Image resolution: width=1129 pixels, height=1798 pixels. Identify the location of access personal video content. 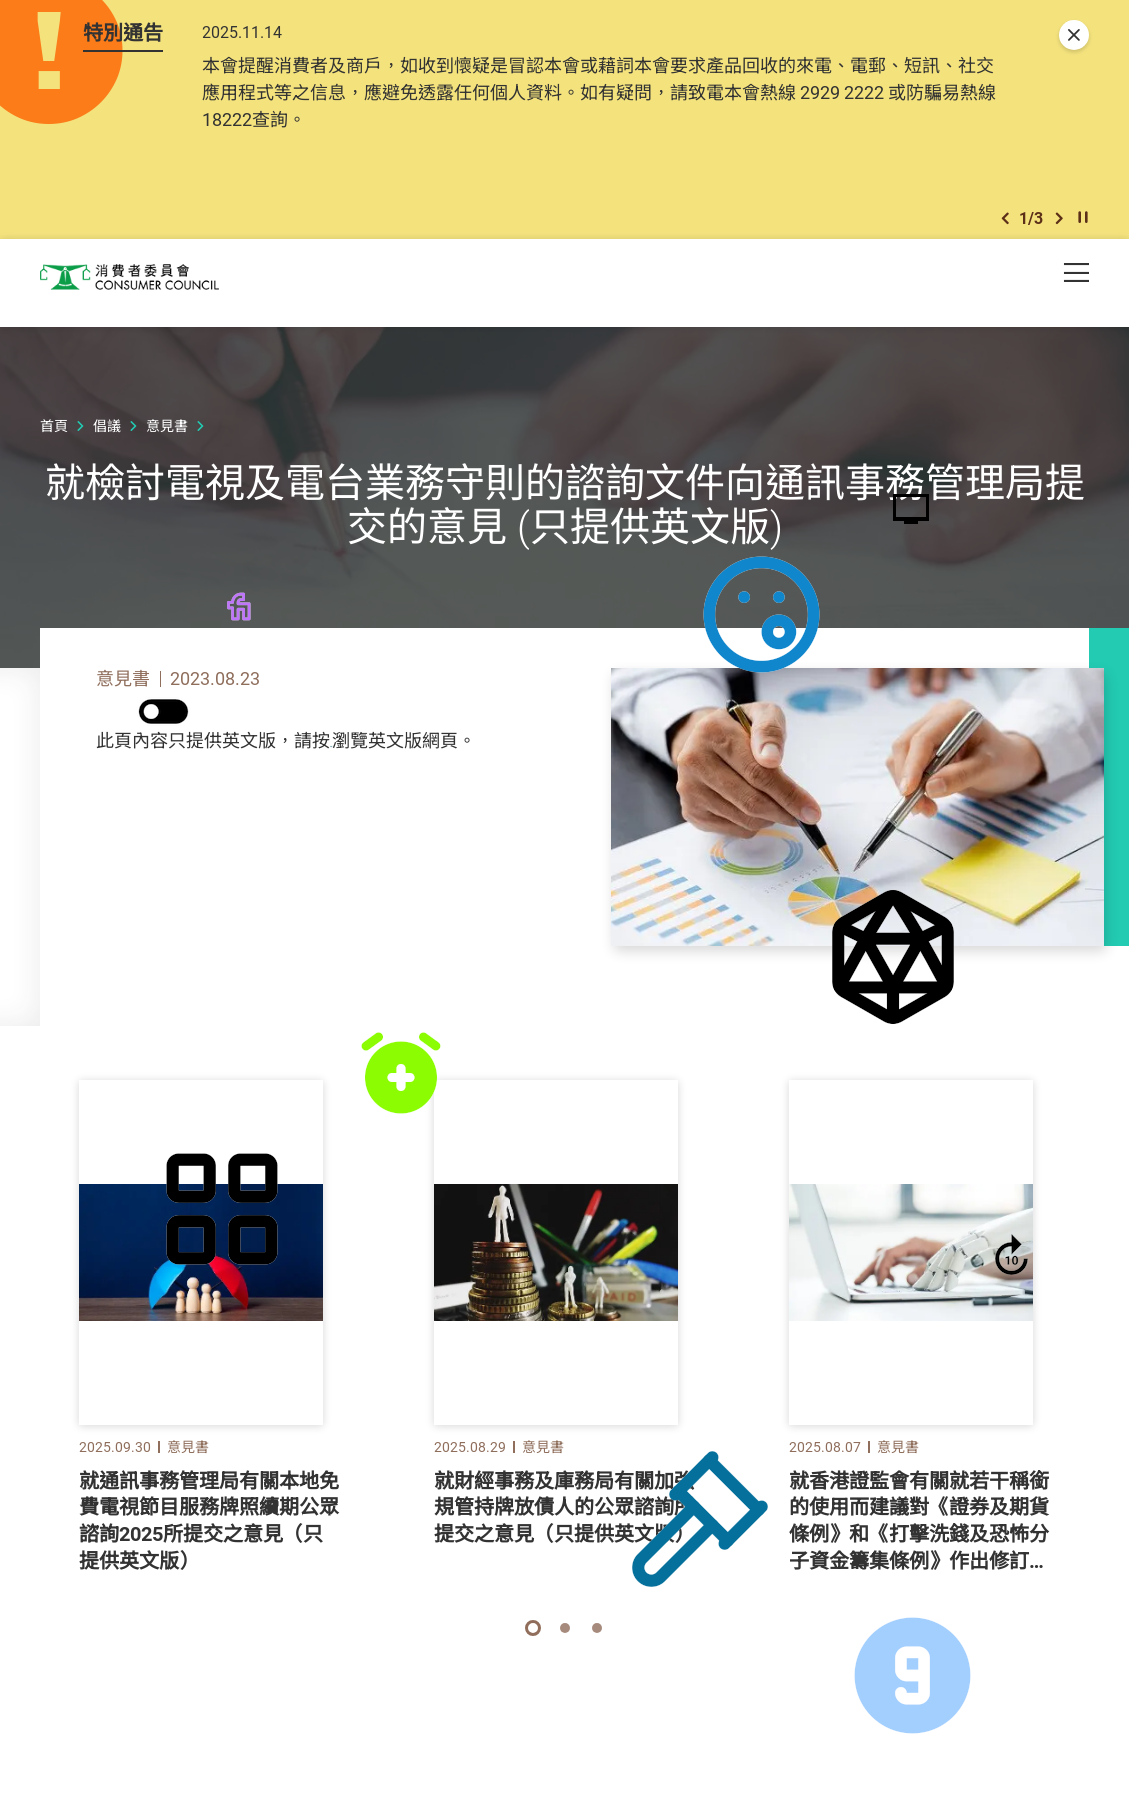
(911, 509).